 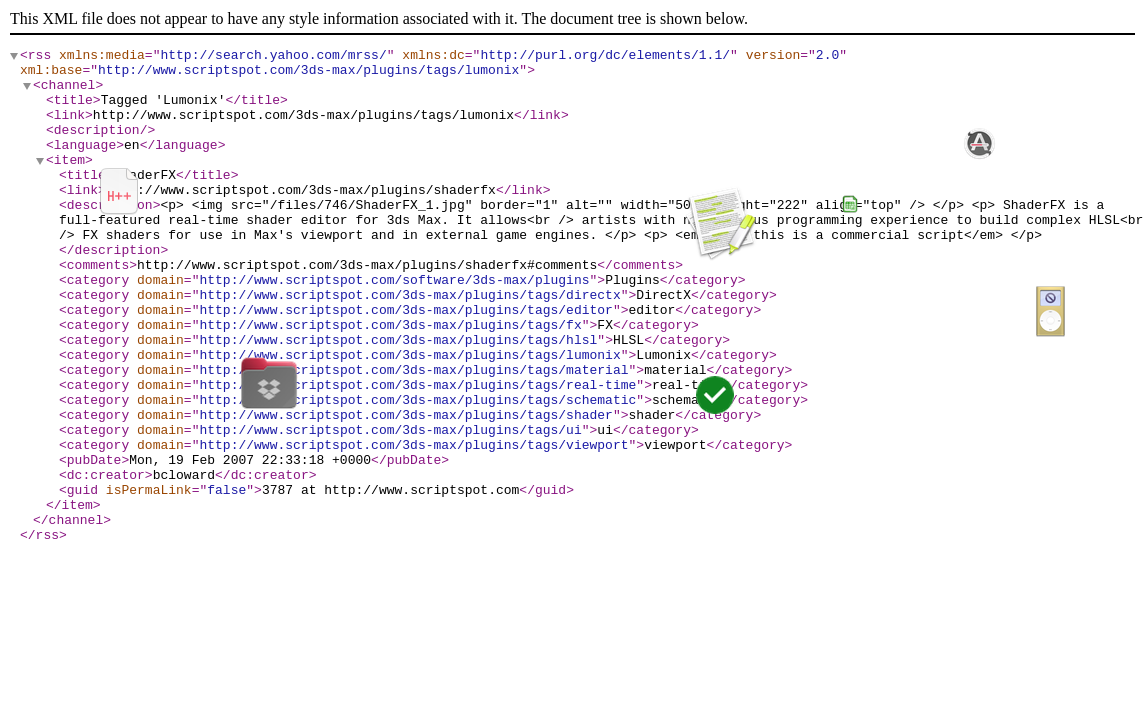 What do you see at coordinates (722, 223) in the screenshot?
I see `summarize or highlight key points in a document` at bounding box center [722, 223].